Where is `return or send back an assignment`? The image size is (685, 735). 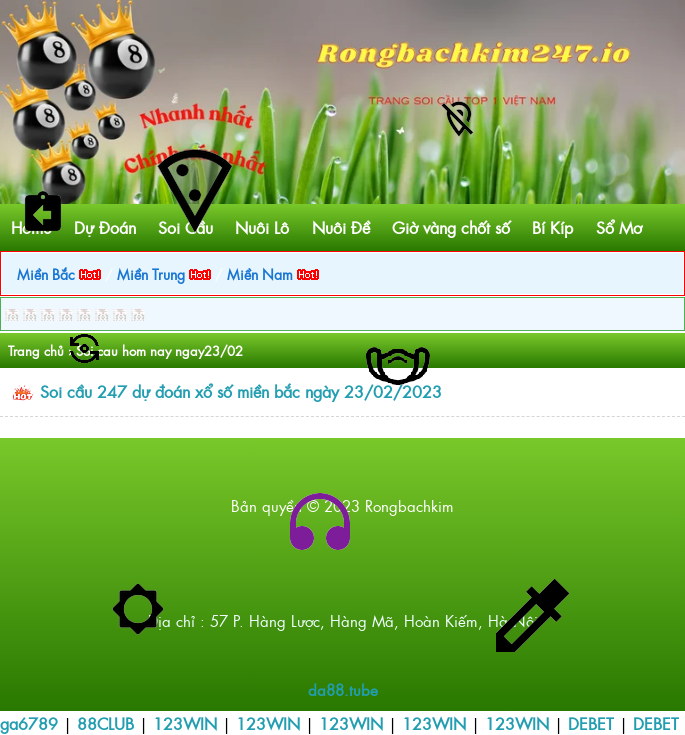 return or send back an assignment is located at coordinates (43, 213).